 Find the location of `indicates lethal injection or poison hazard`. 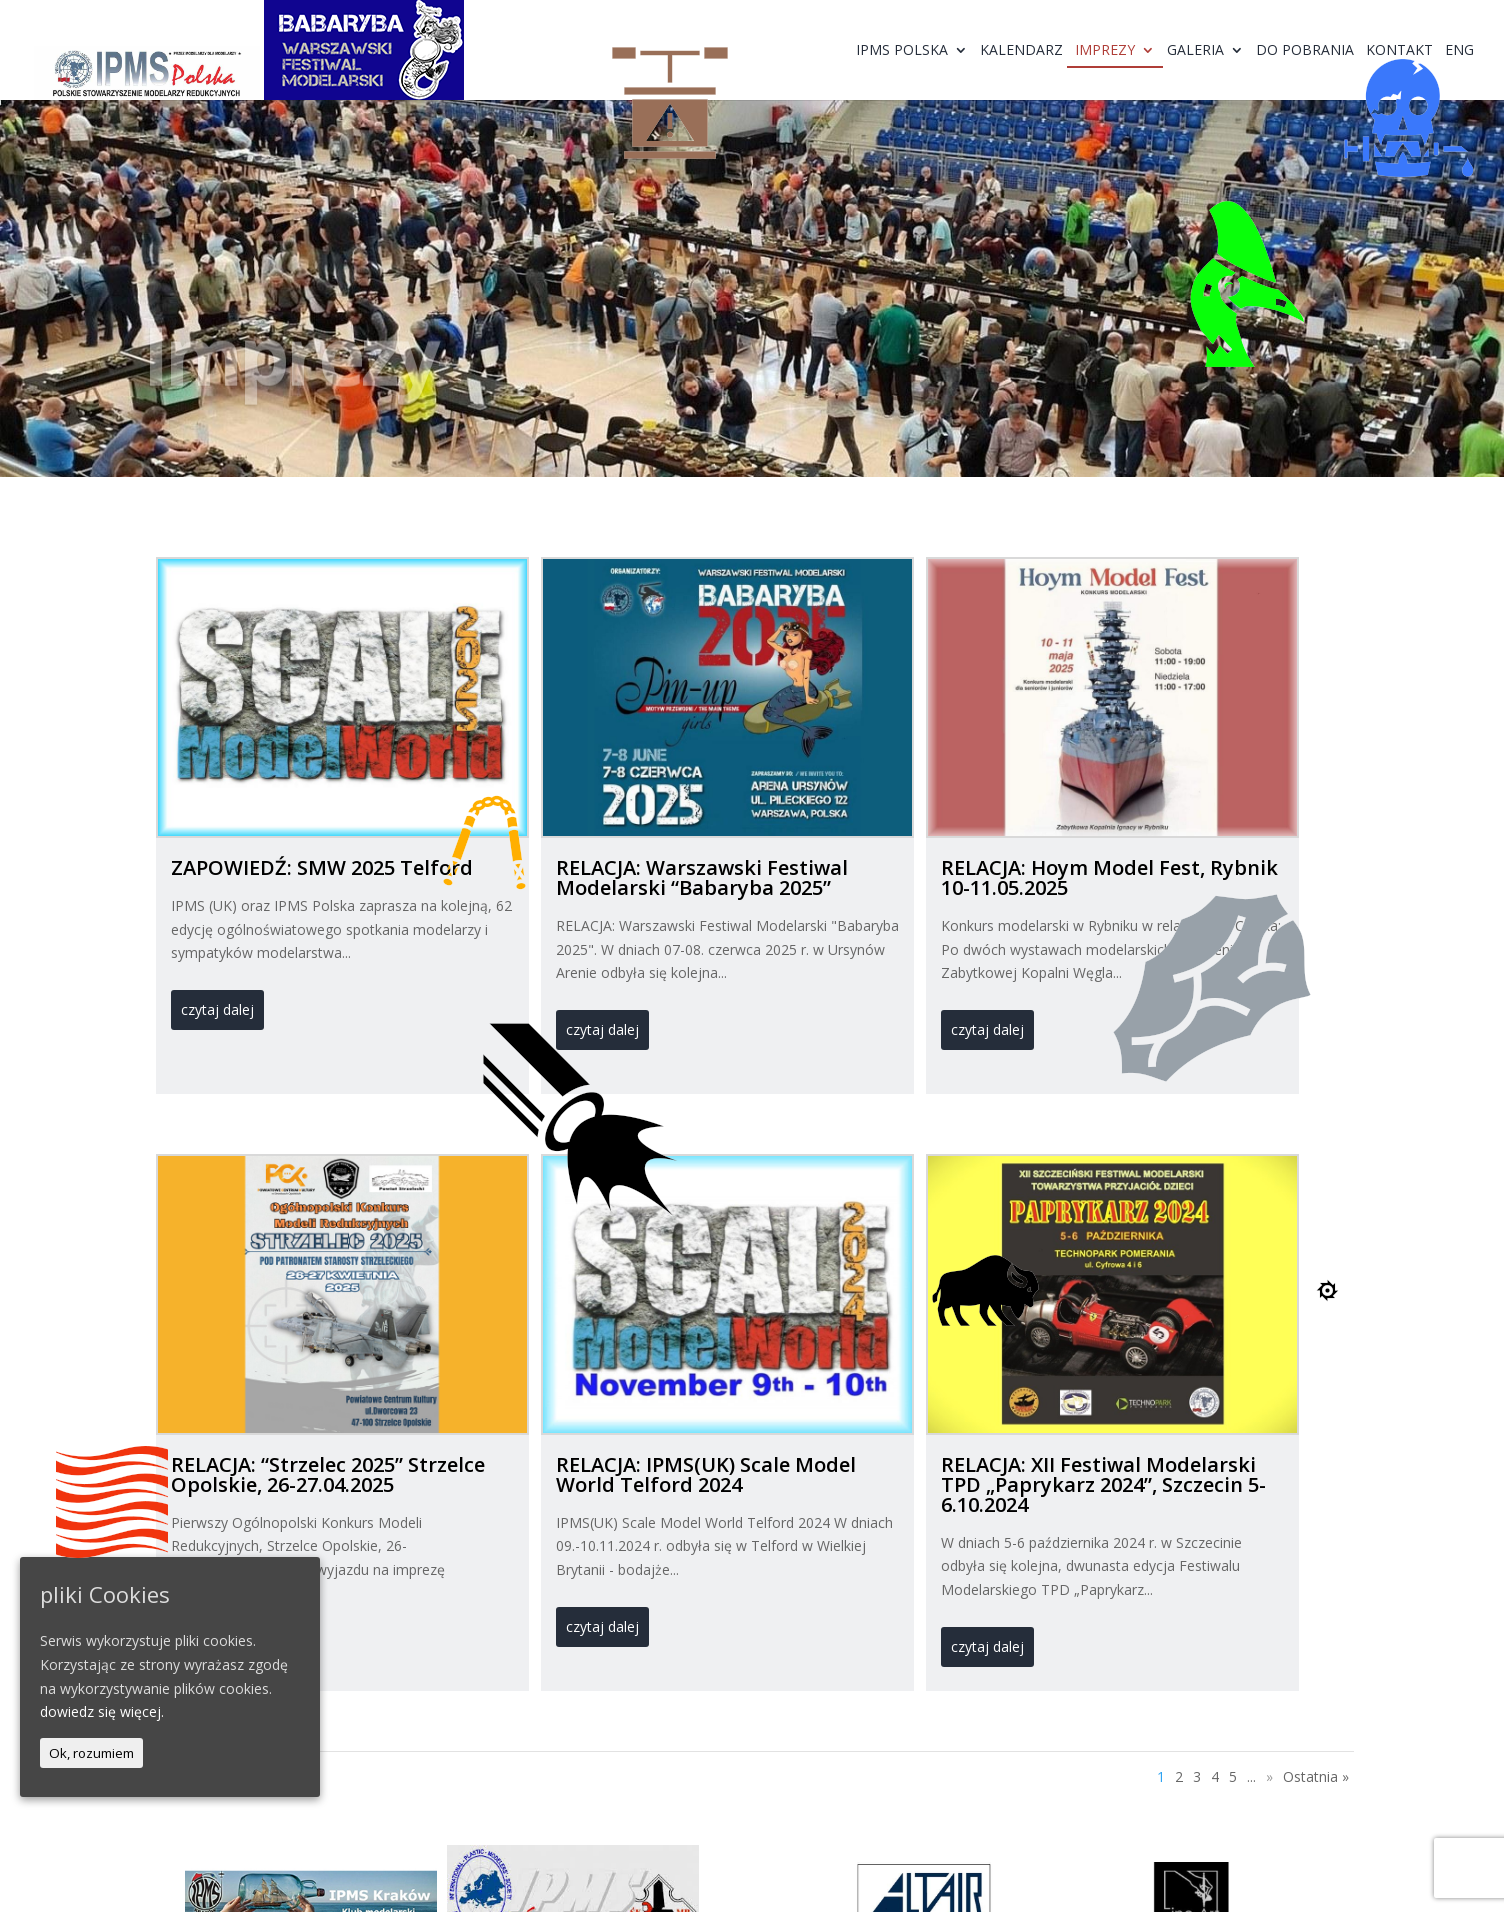

indicates lethal injection or poison hazard is located at coordinates (1406, 118).